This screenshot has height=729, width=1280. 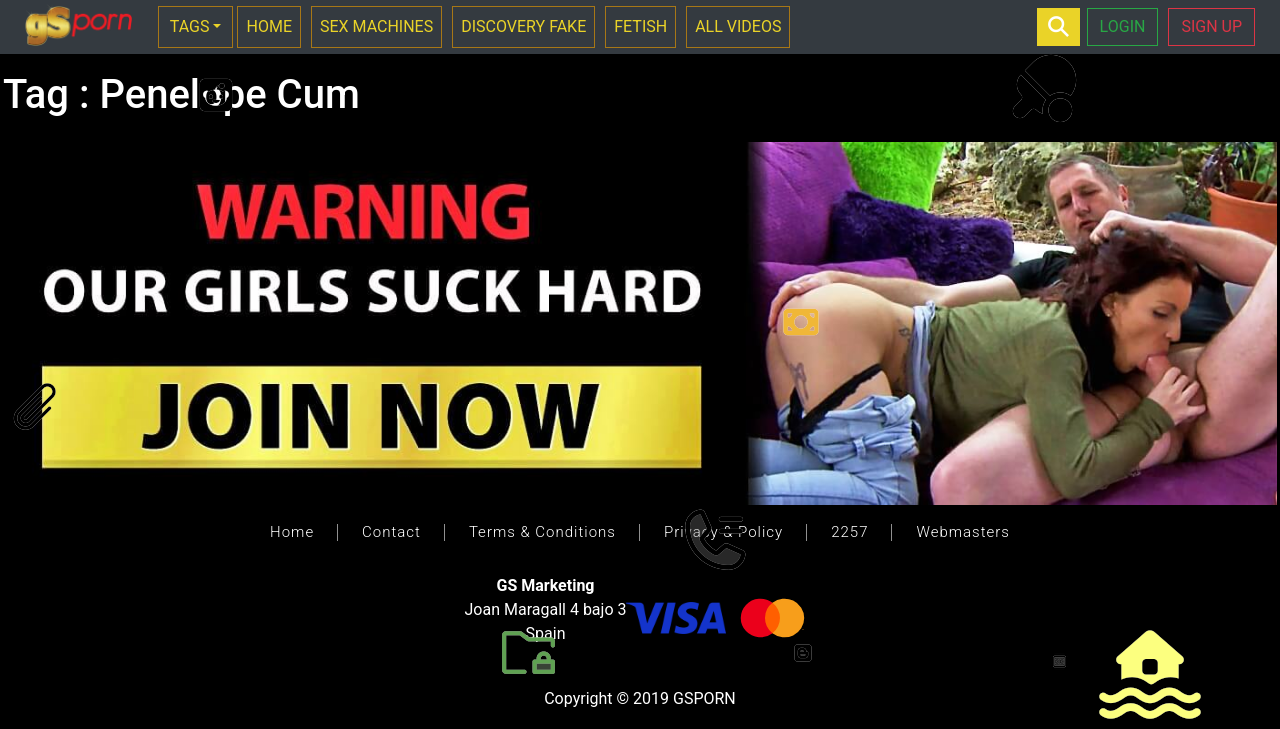 I want to click on access table tennis or ping pong game, so click(x=1044, y=86).